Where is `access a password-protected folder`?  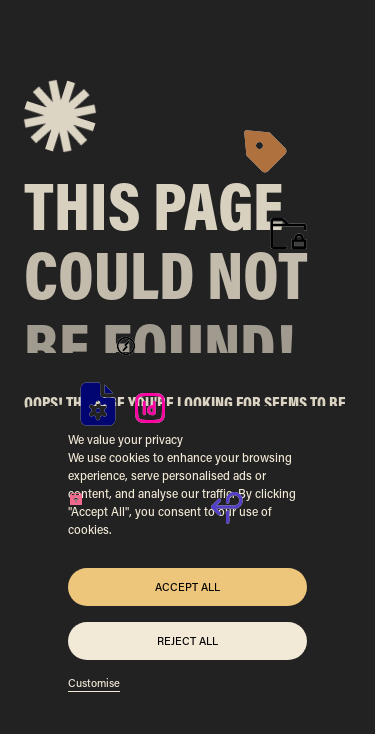 access a password-protected folder is located at coordinates (288, 233).